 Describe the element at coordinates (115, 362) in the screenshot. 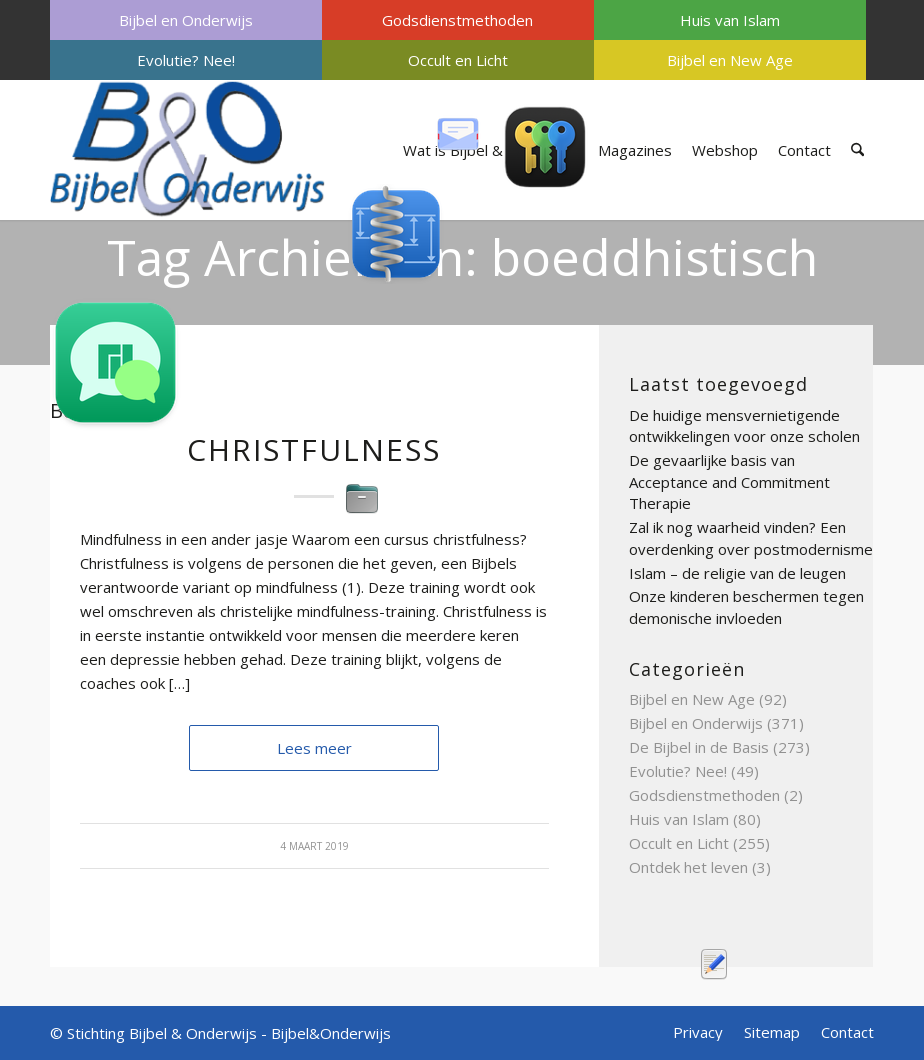

I see `open matray messaging app` at that location.